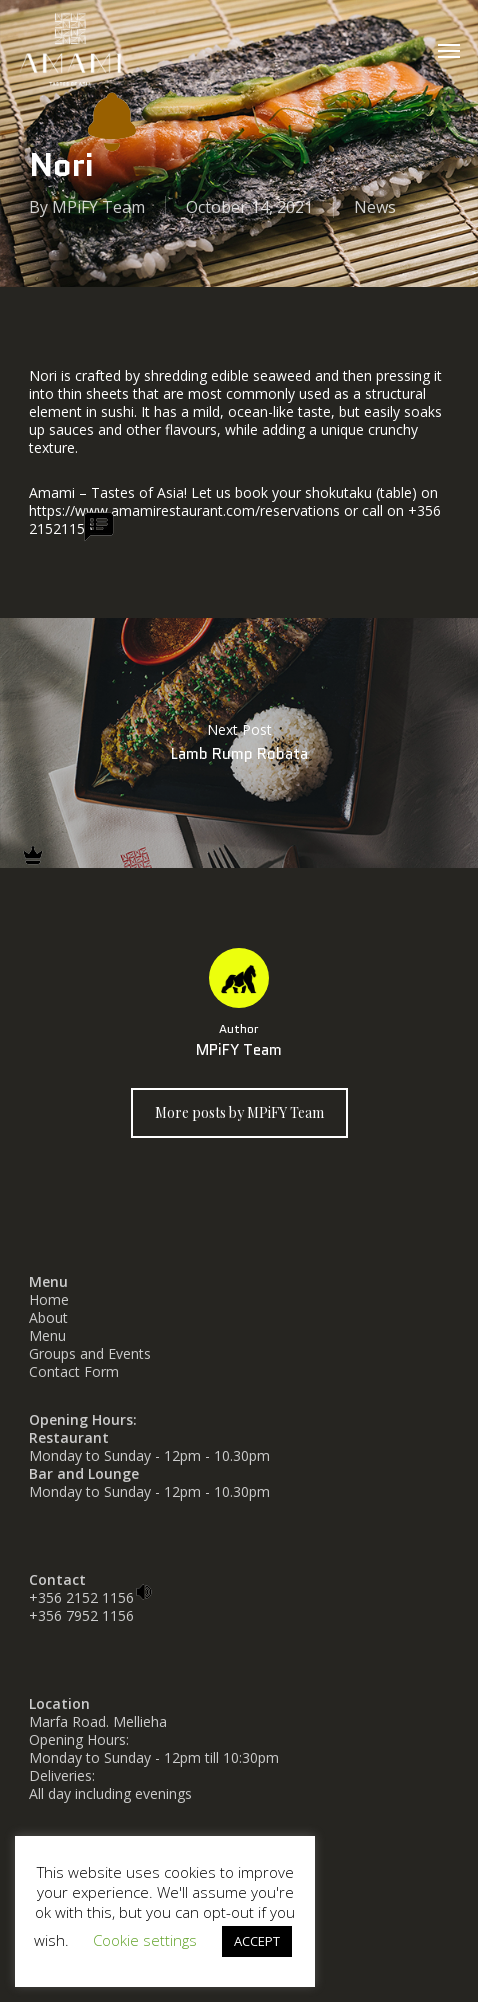 The width and height of the screenshot is (478, 2002). I want to click on indicates server owner status, so click(33, 855).